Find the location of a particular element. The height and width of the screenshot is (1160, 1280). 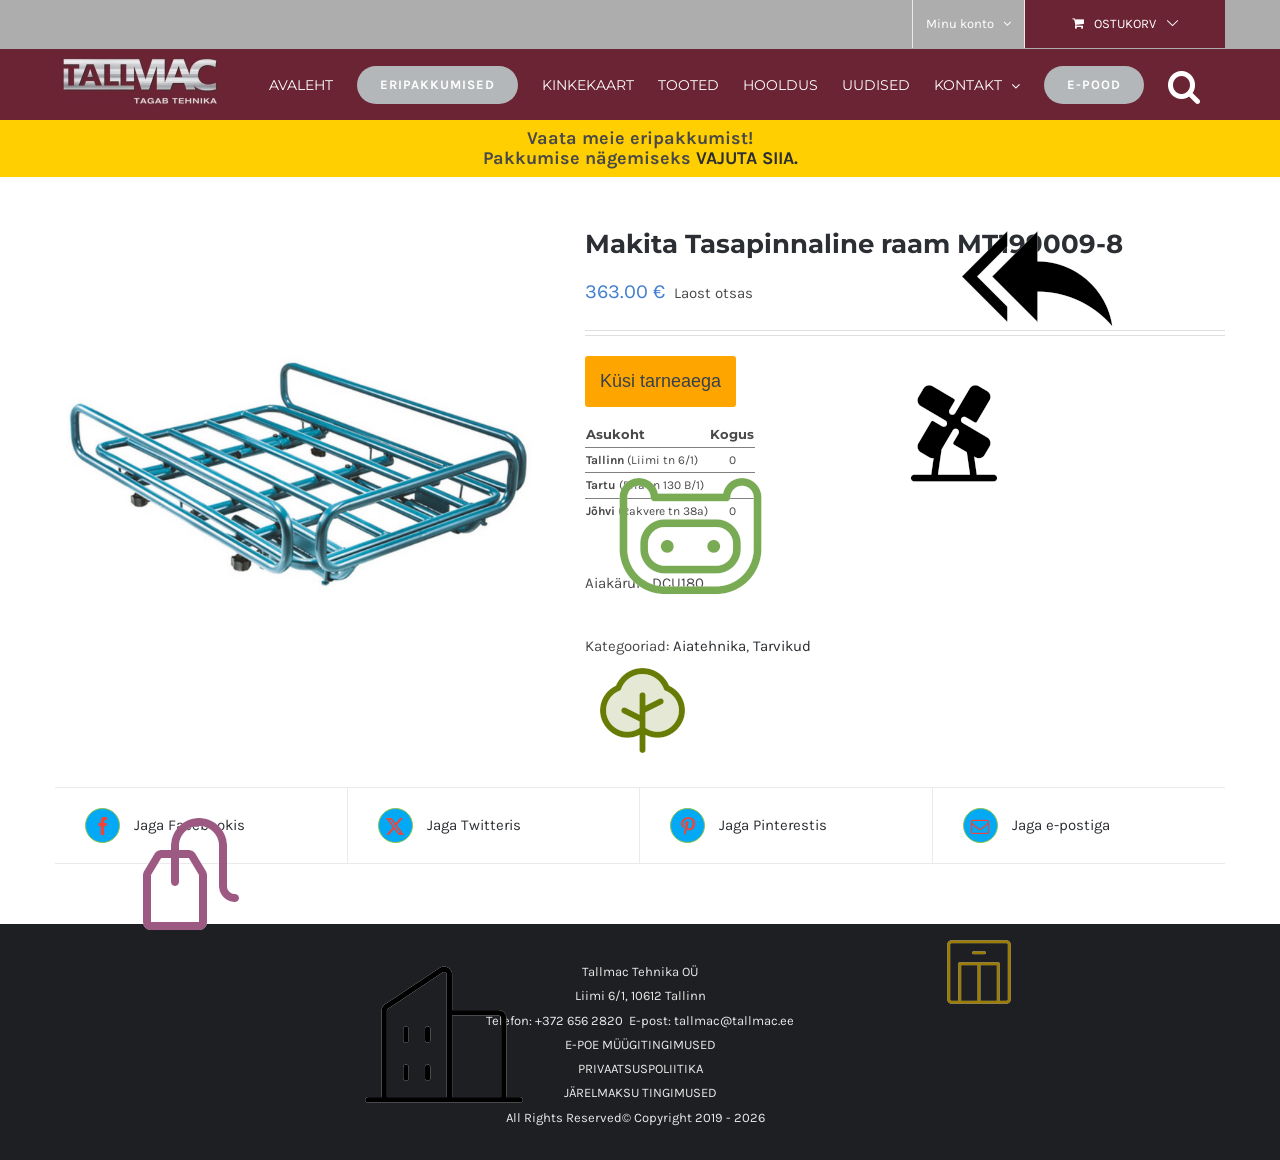

indicates elevator access nearby is located at coordinates (979, 972).